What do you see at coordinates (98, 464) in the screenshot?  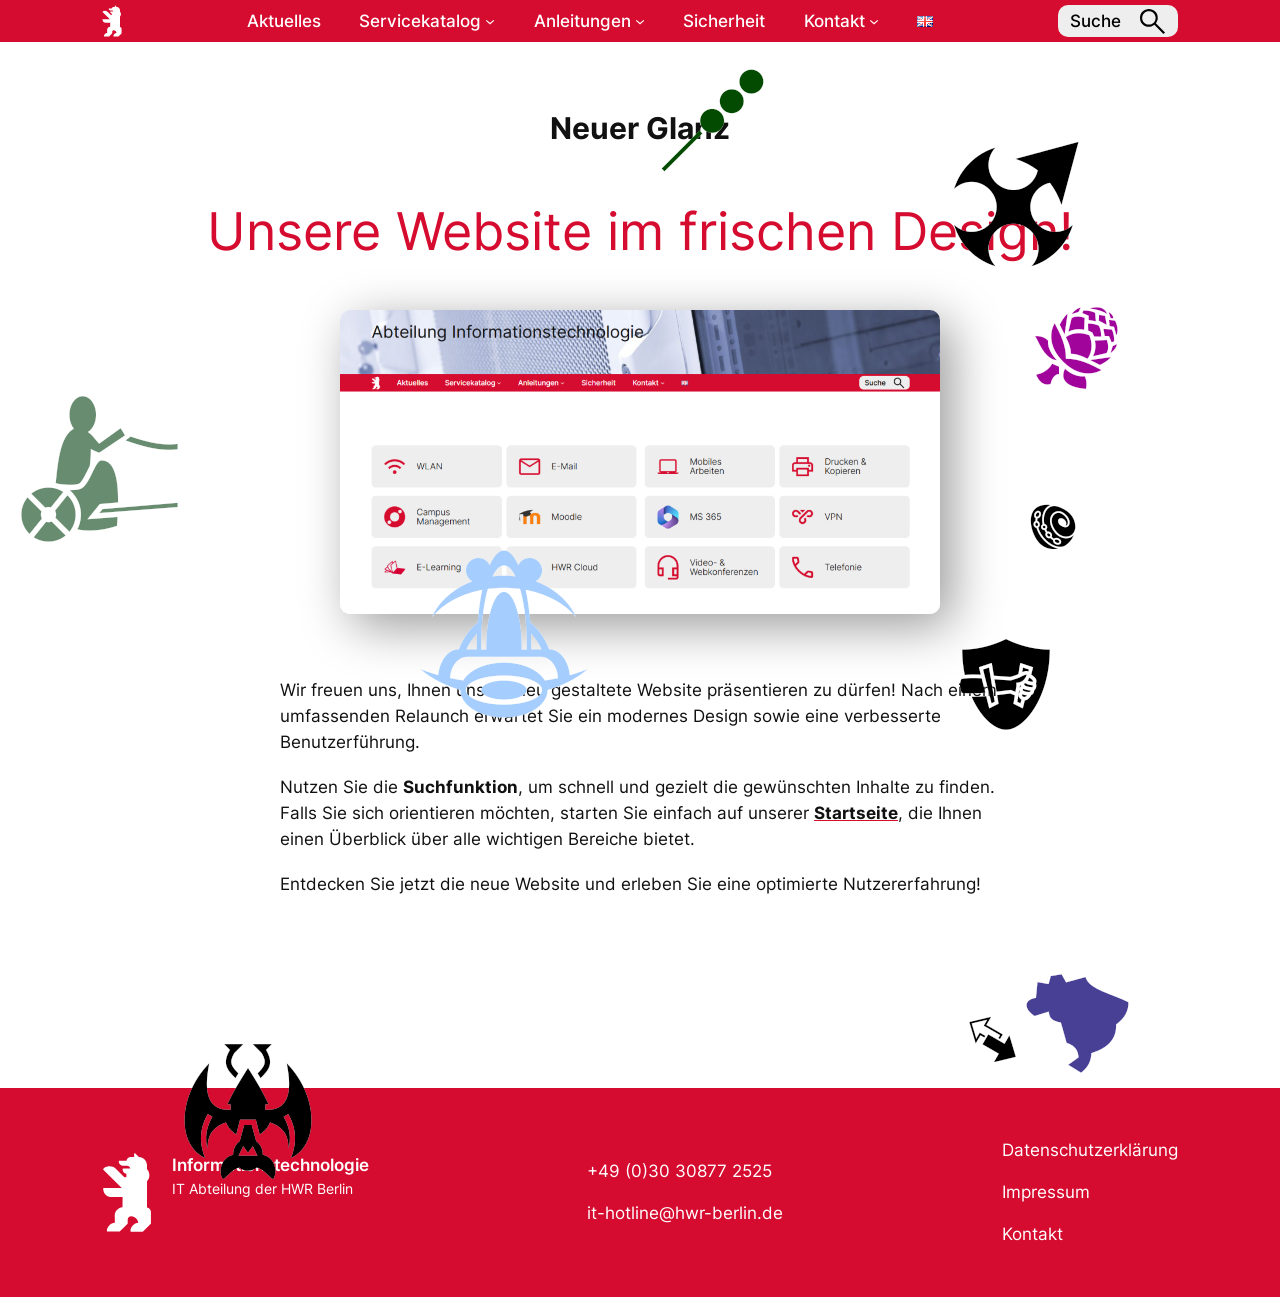 I see `select chariot unit in strategy game` at bounding box center [98, 464].